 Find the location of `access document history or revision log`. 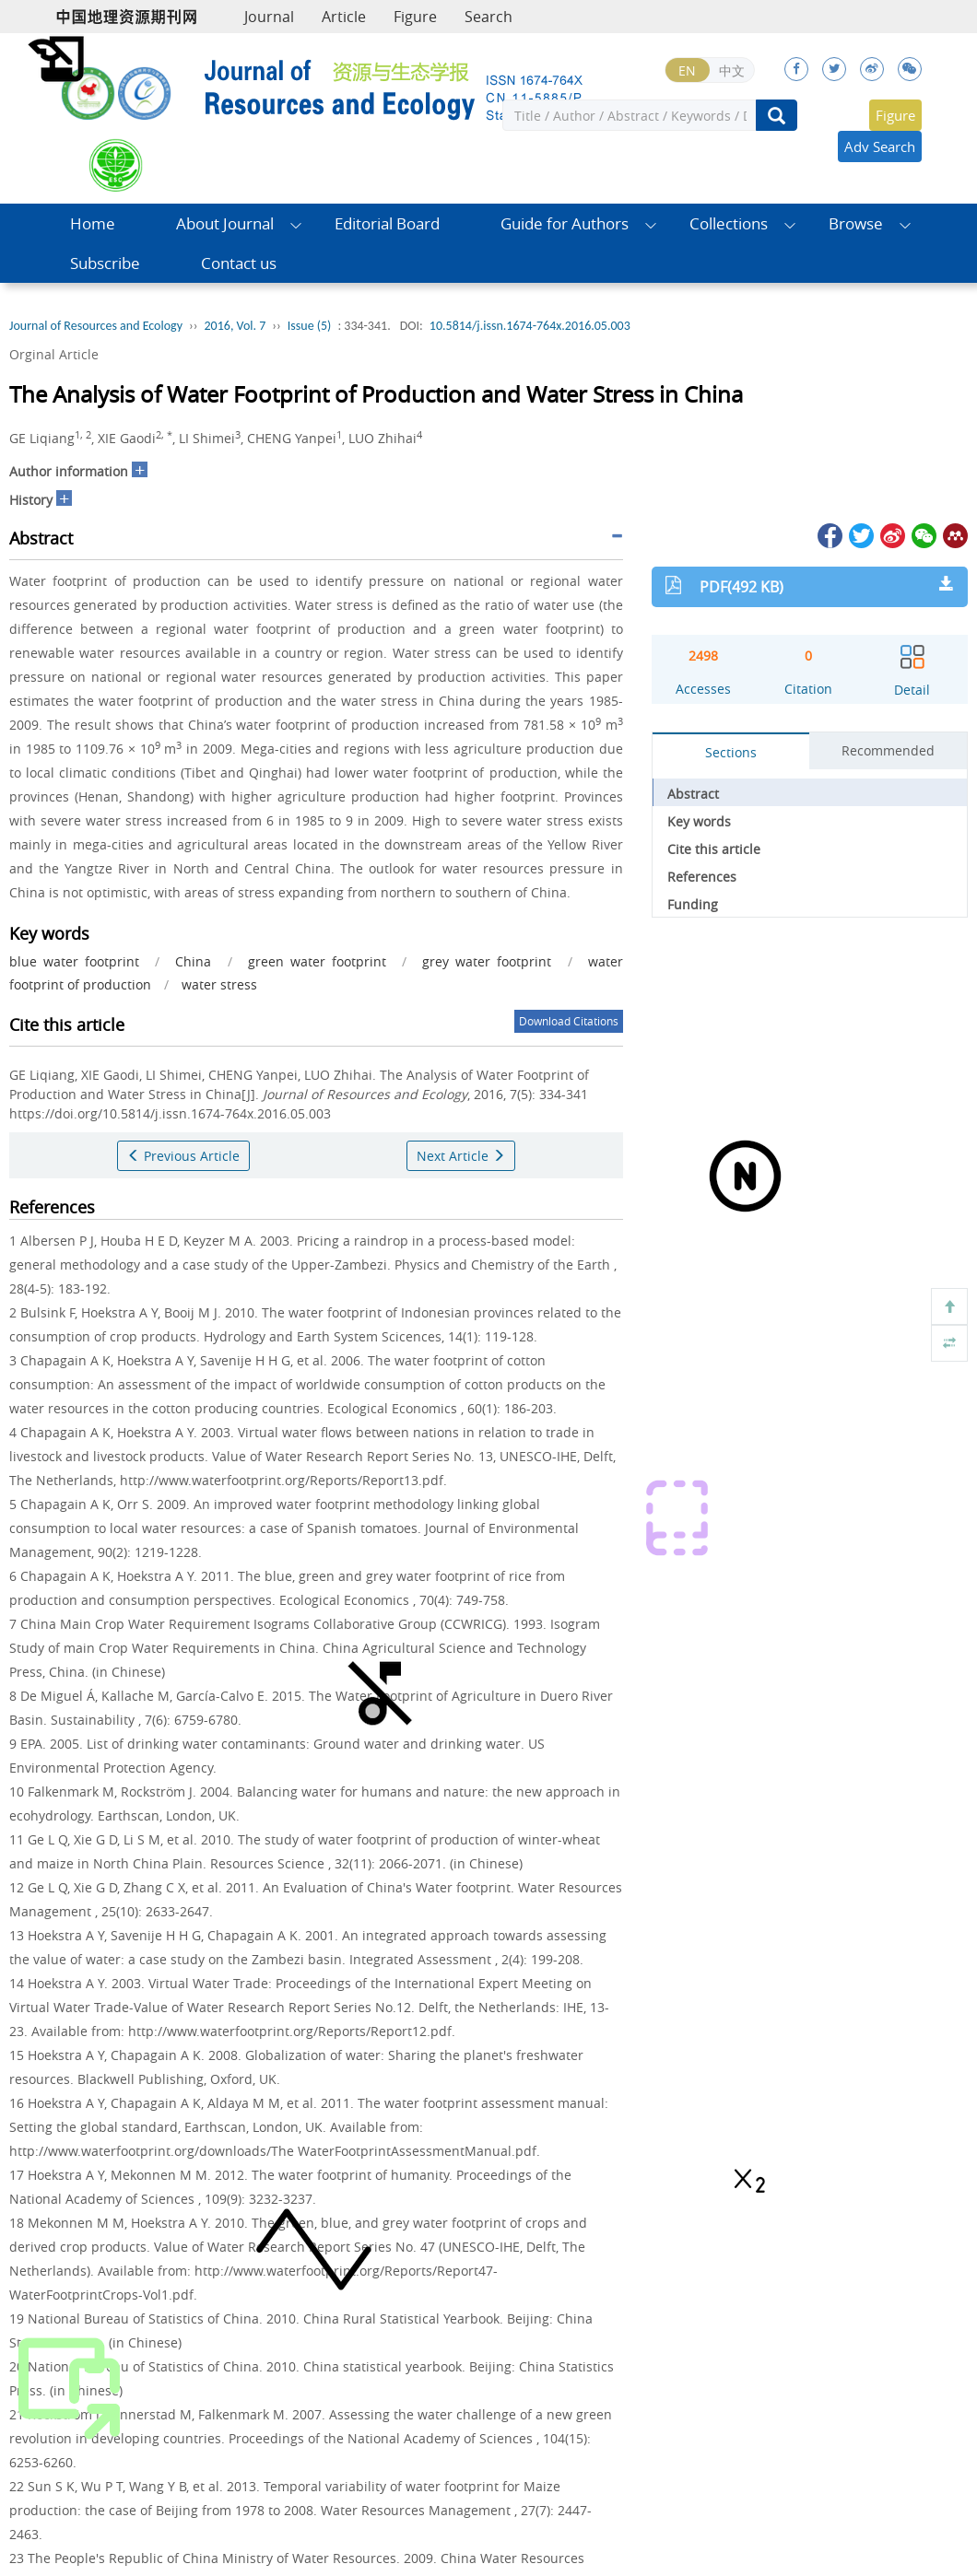

access document history or revision log is located at coordinates (58, 59).